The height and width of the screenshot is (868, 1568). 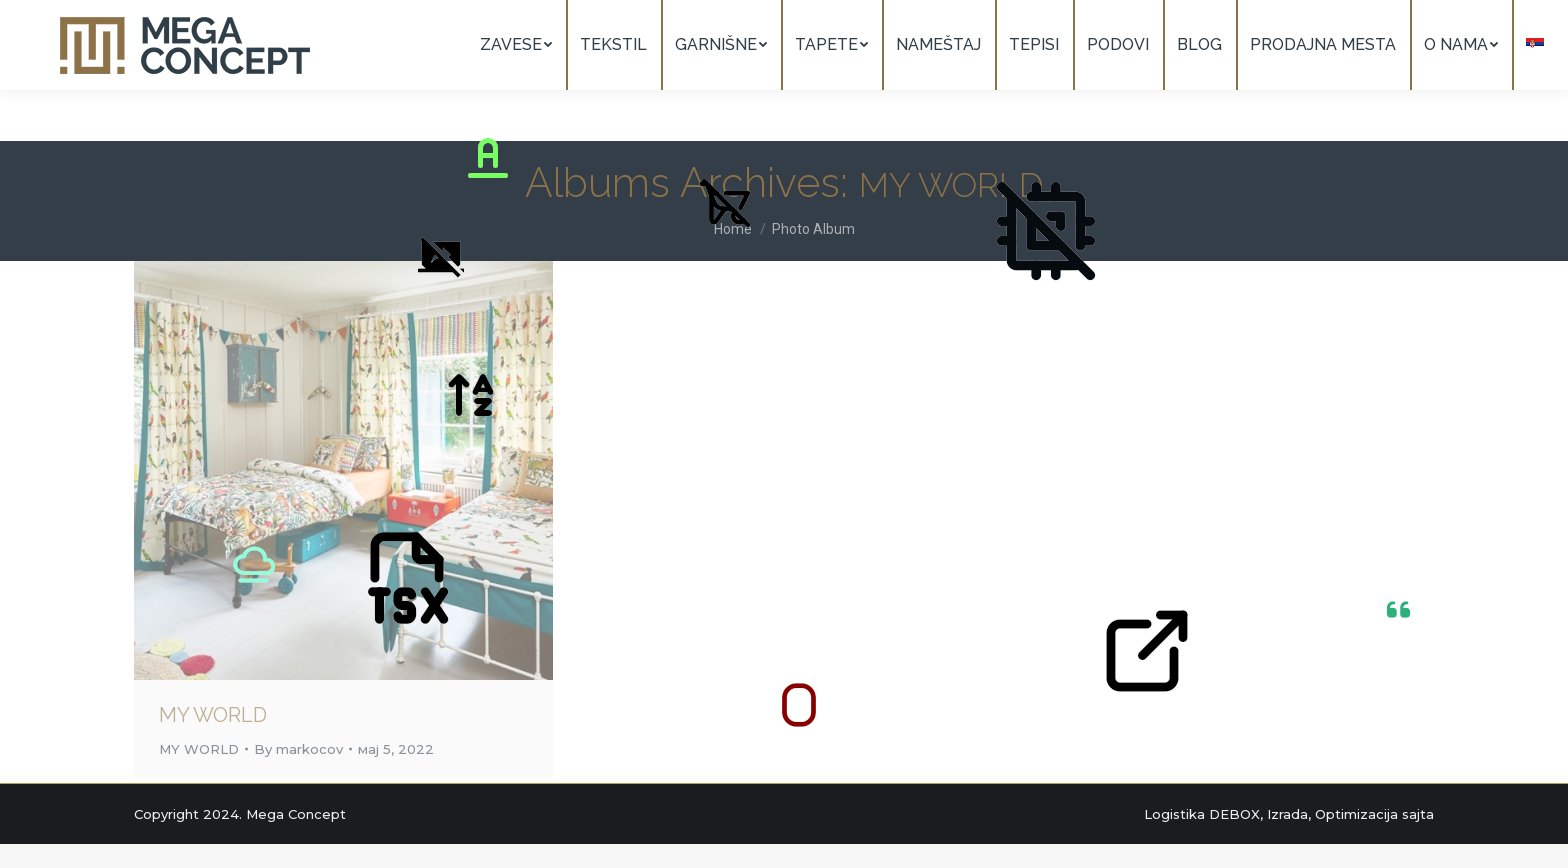 I want to click on indicates processor or CPU is disabled, so click(x=1046, y=231).